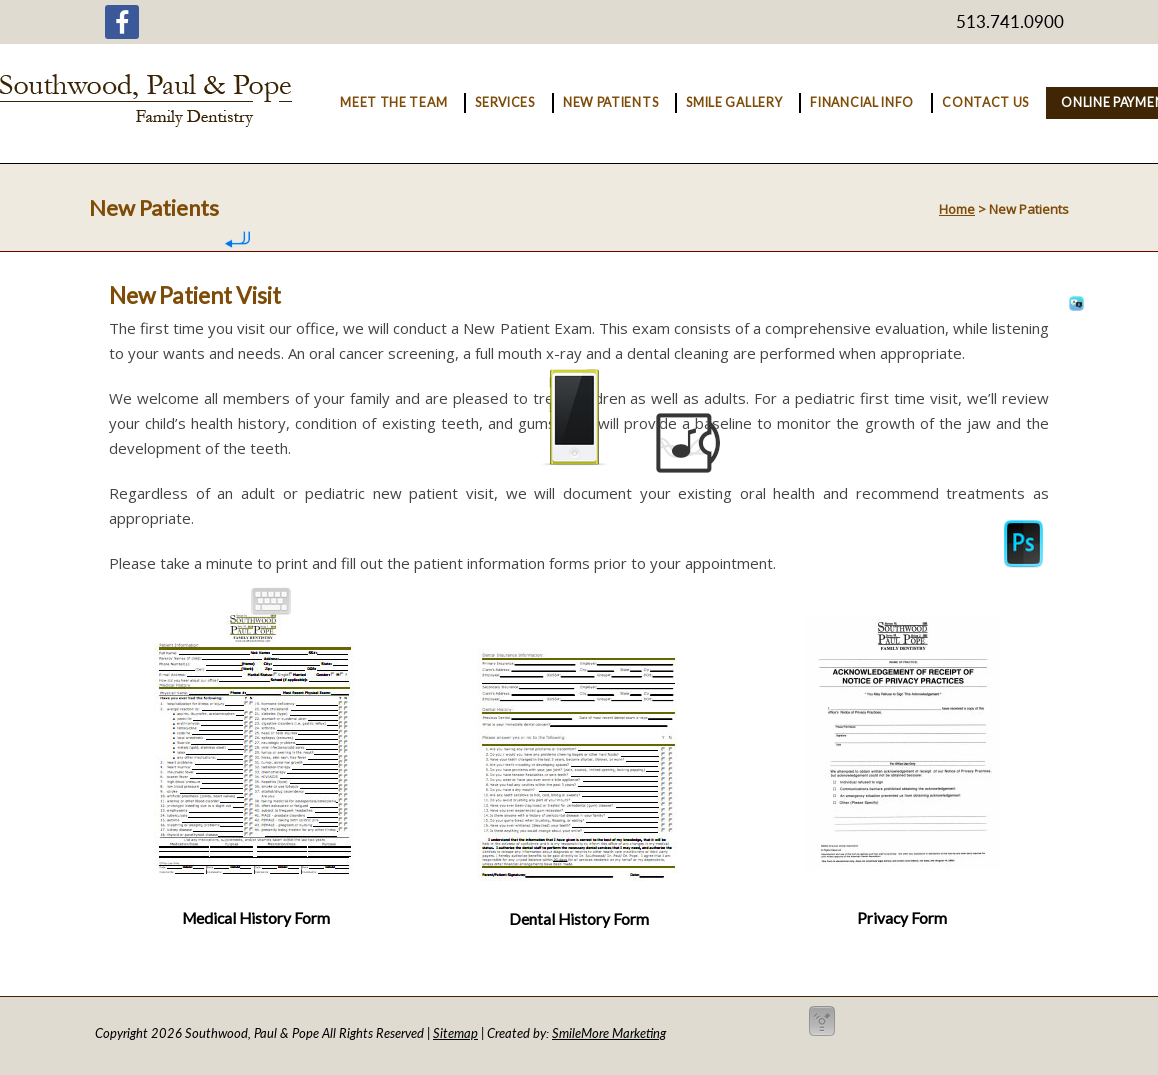  Describe the element at coordinates (822, 1021) in the screenshot. I see `access firewire external hard drive` at that location.